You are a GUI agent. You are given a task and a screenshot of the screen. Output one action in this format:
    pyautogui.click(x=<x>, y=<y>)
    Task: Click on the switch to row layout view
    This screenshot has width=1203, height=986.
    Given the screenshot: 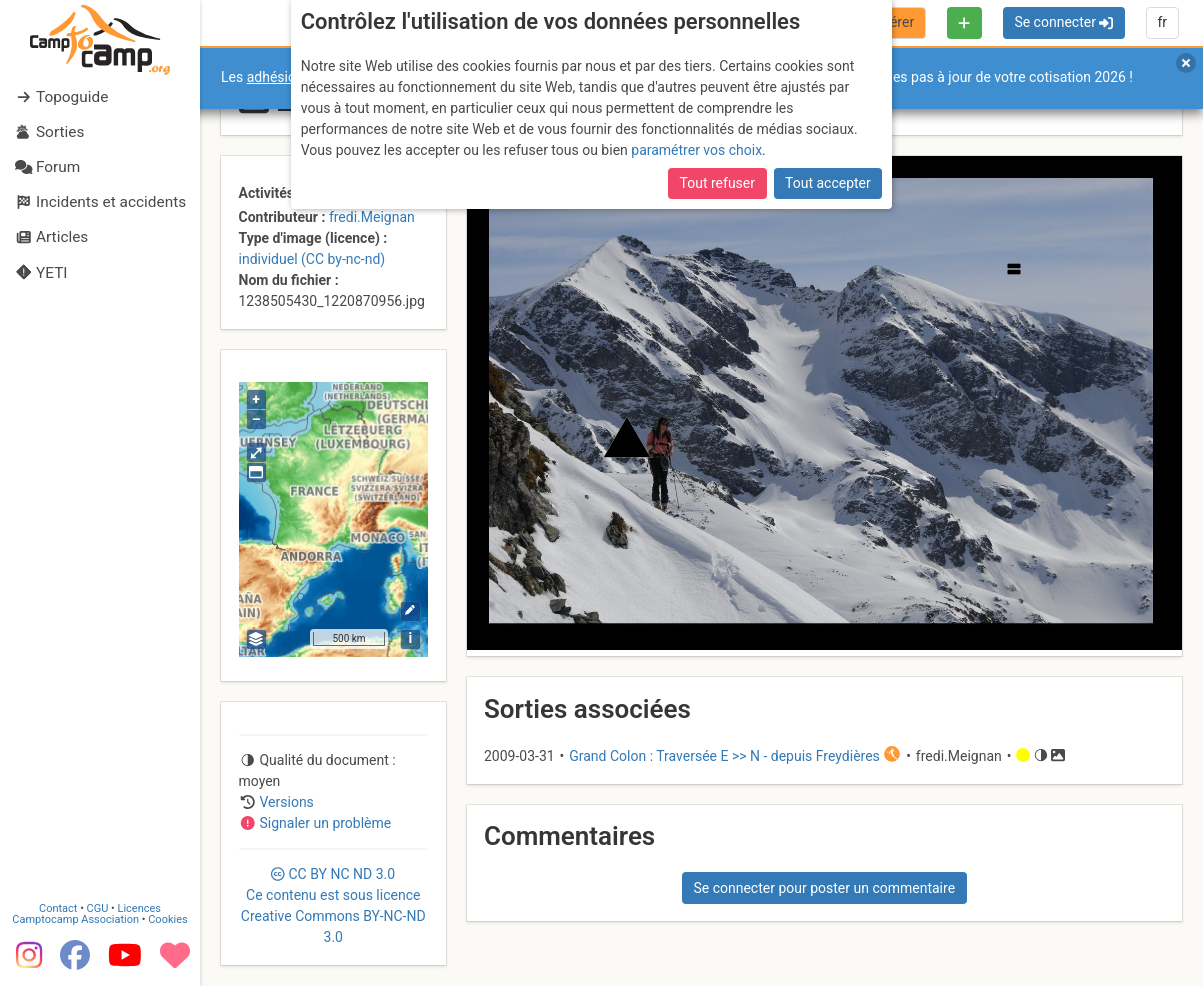 What is the action you would take?
    pyautogui.click(x=1014, y=269)
    